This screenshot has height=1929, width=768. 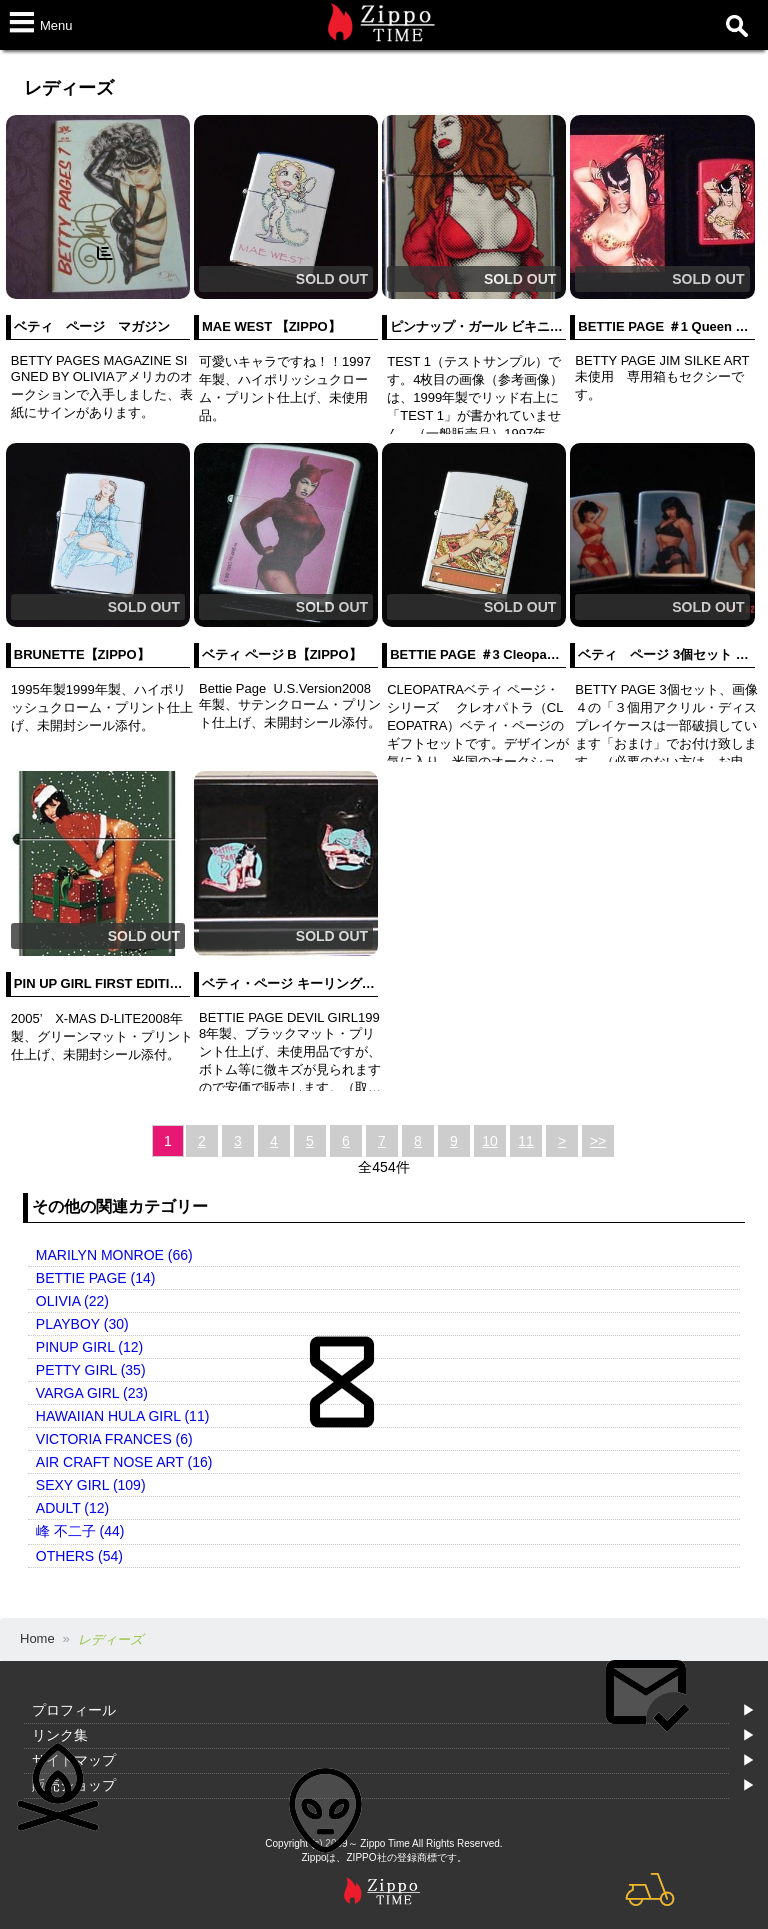 I want to click on indicates loading or processing in progress, so click(x=342, y=1382).